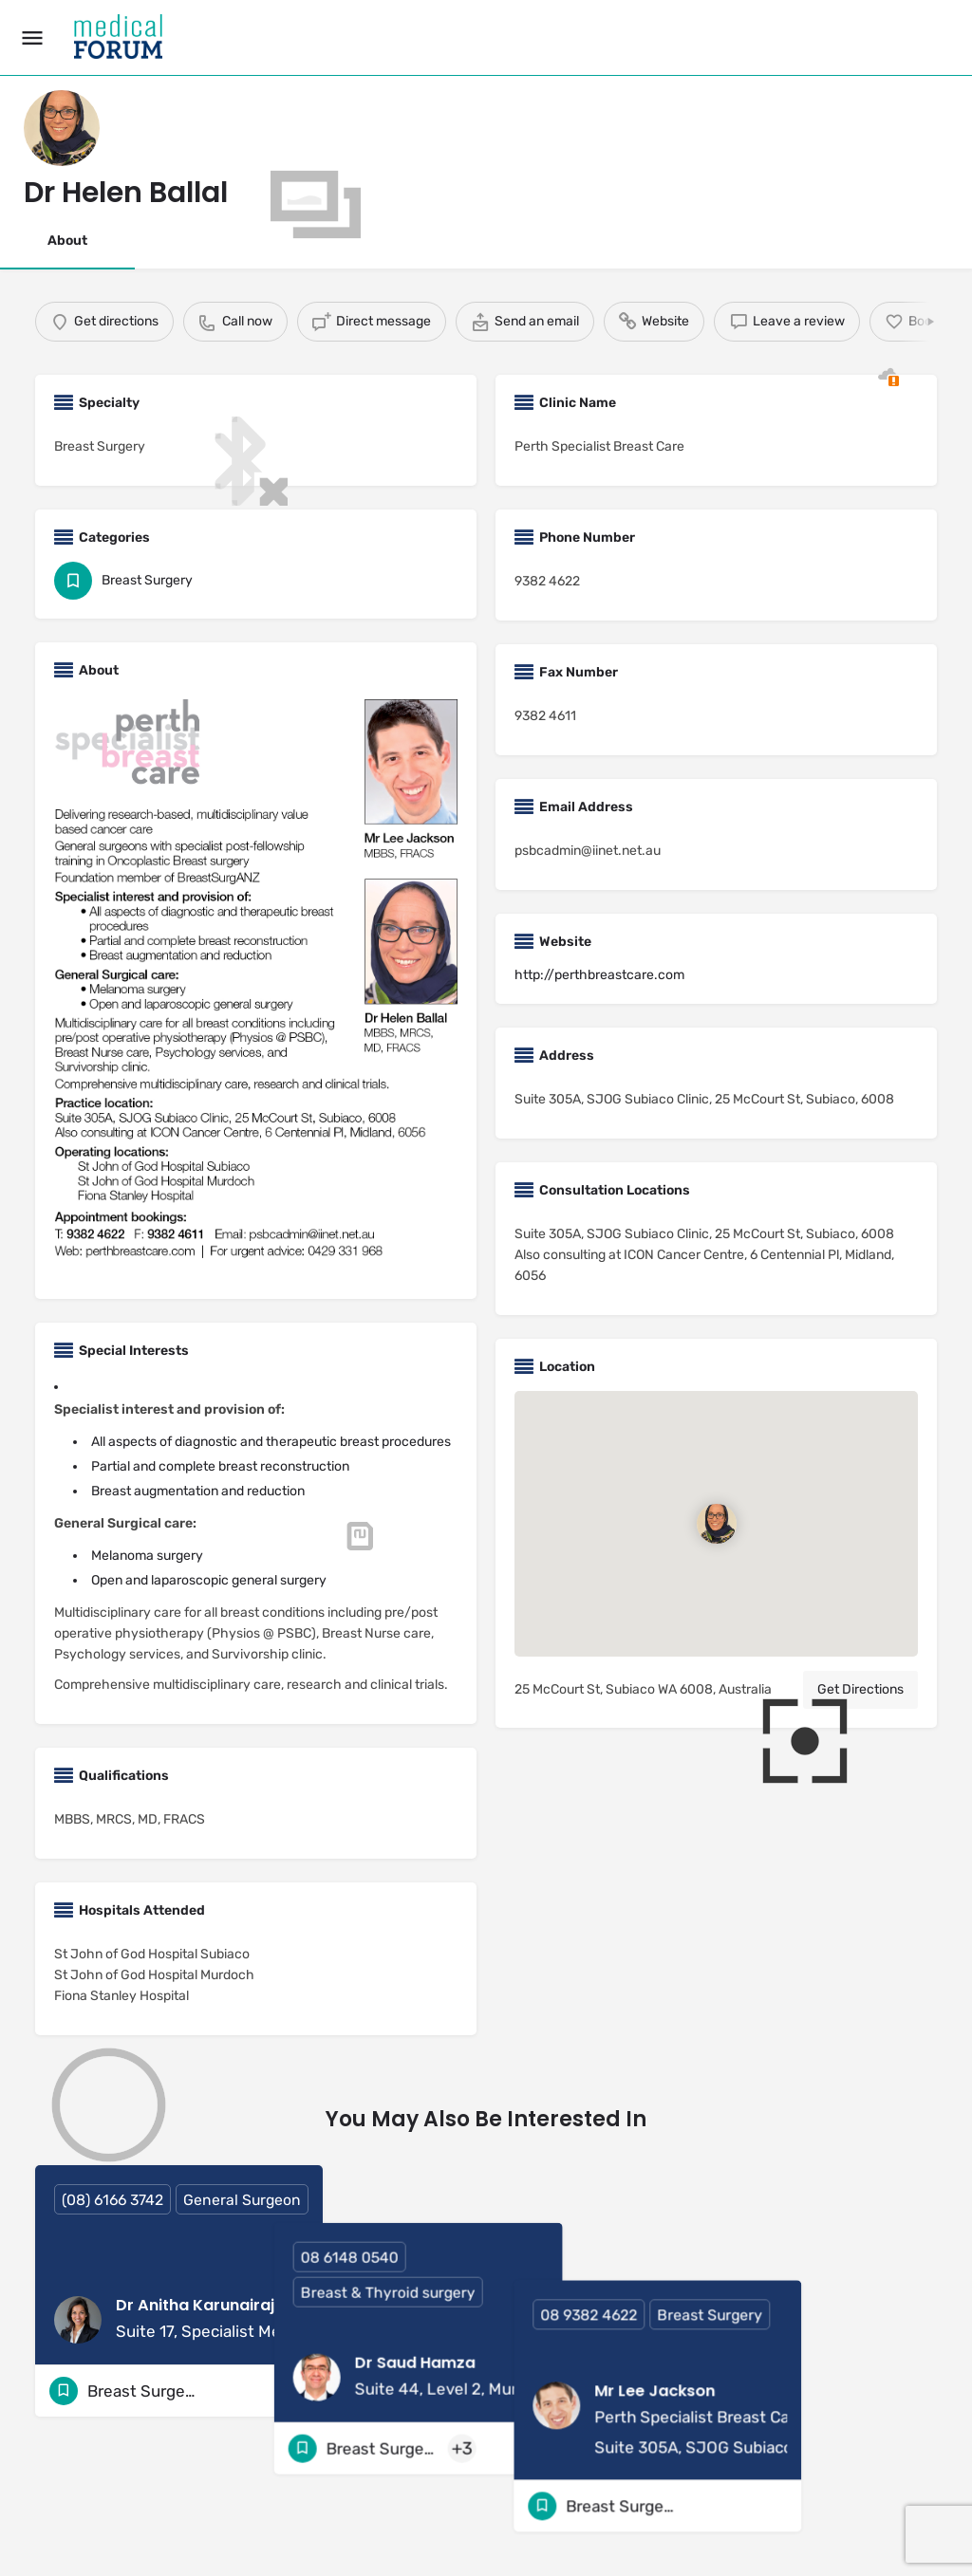 The height and width of the screenshot is (2576, 972). I want to click on bluetooth is currently disabled, so click(243, 461).